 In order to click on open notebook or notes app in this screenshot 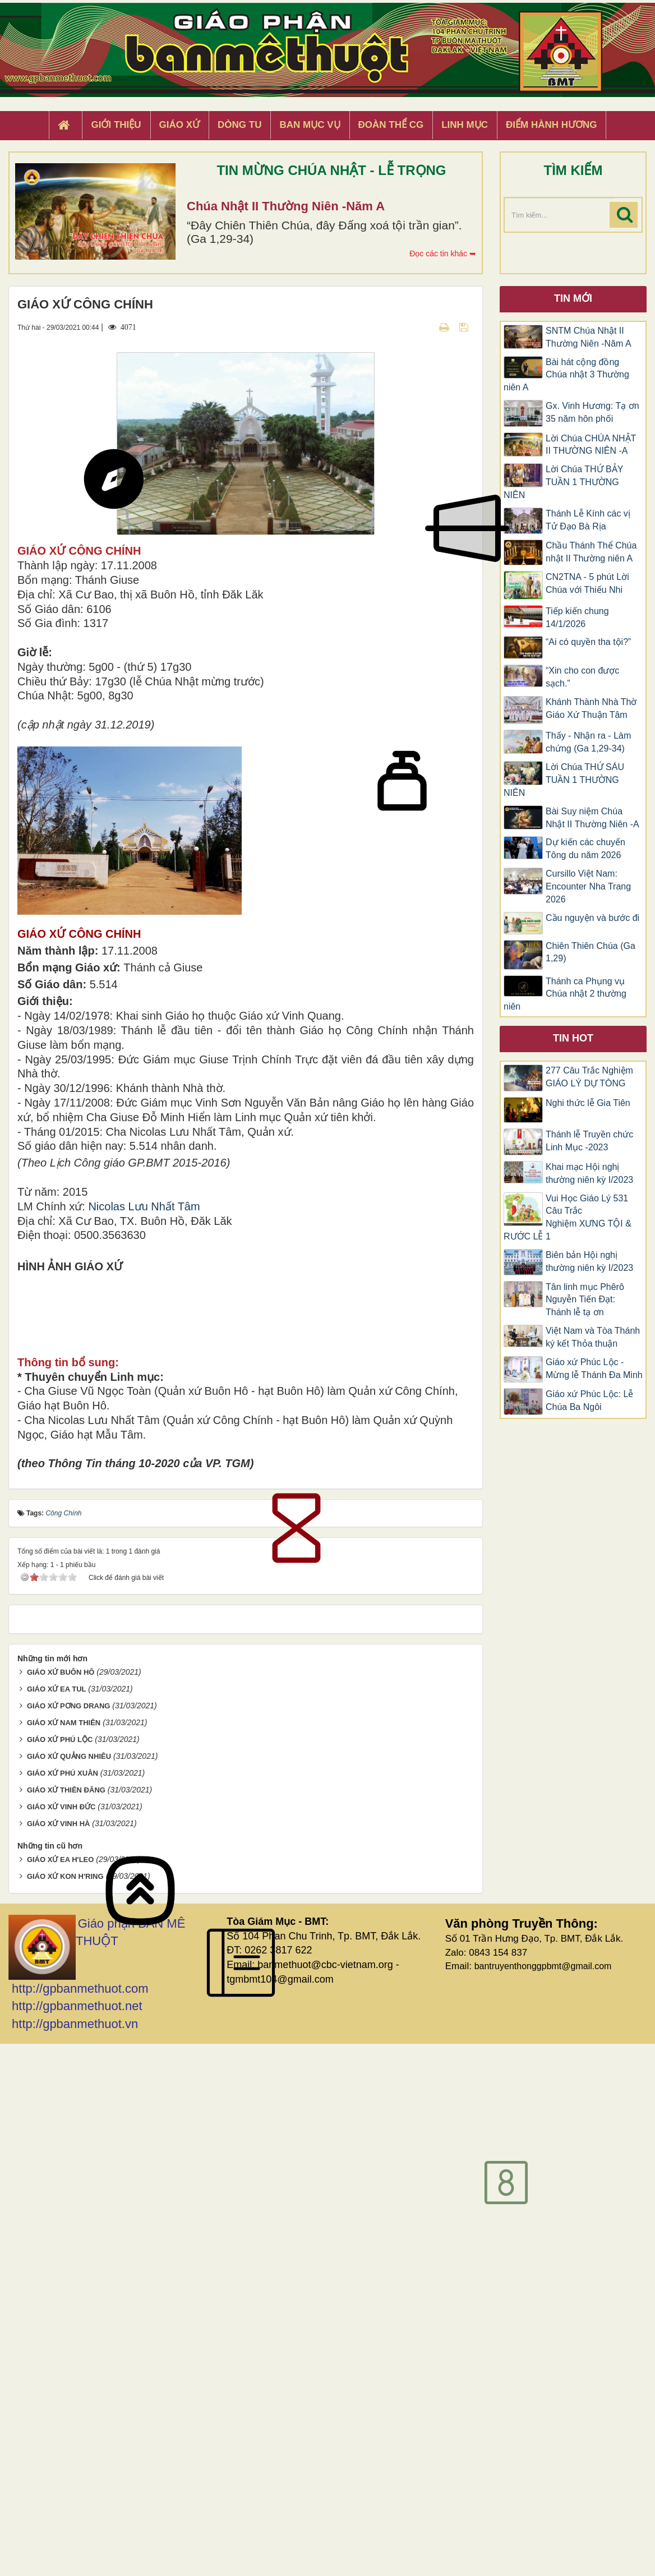, I will do `click(241, 1962)`.